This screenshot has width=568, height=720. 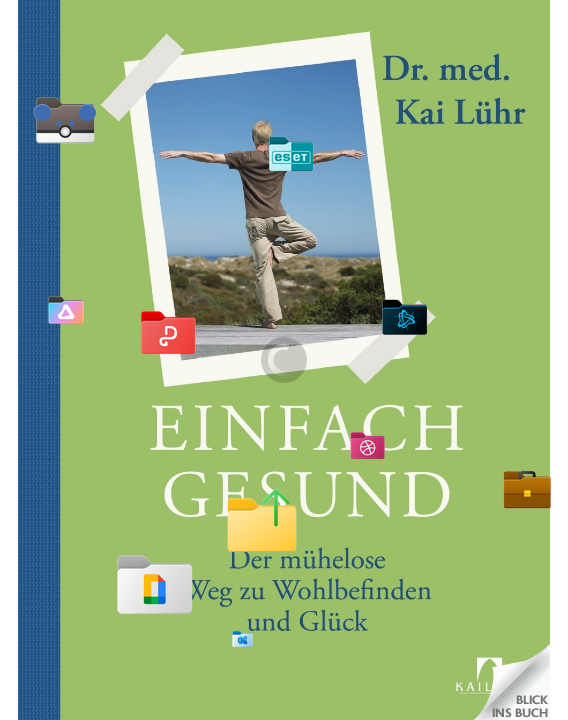 What do you see at coordinates (404, 318) in the screenshot?
I see `open your Battle.net games folder` at bounding box center [404, 318].